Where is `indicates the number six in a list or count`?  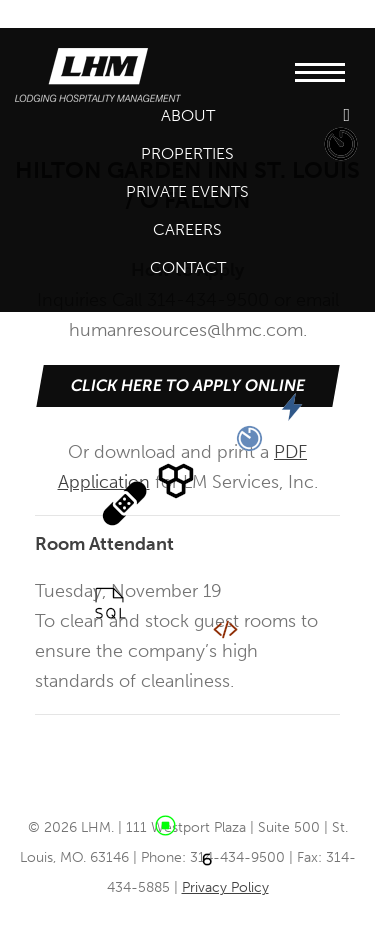 indicates the number six in a list or count is located at coordinates (207, 859).